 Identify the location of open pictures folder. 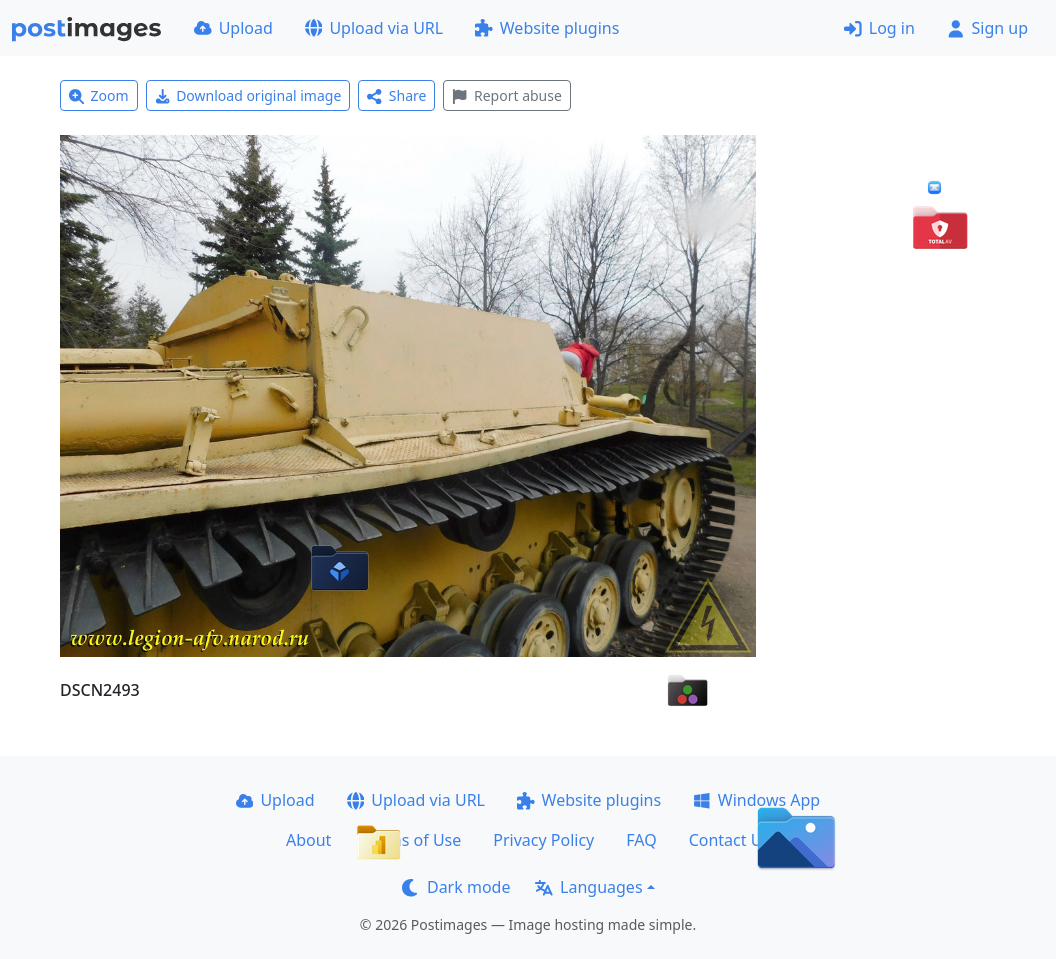
(796, 840).